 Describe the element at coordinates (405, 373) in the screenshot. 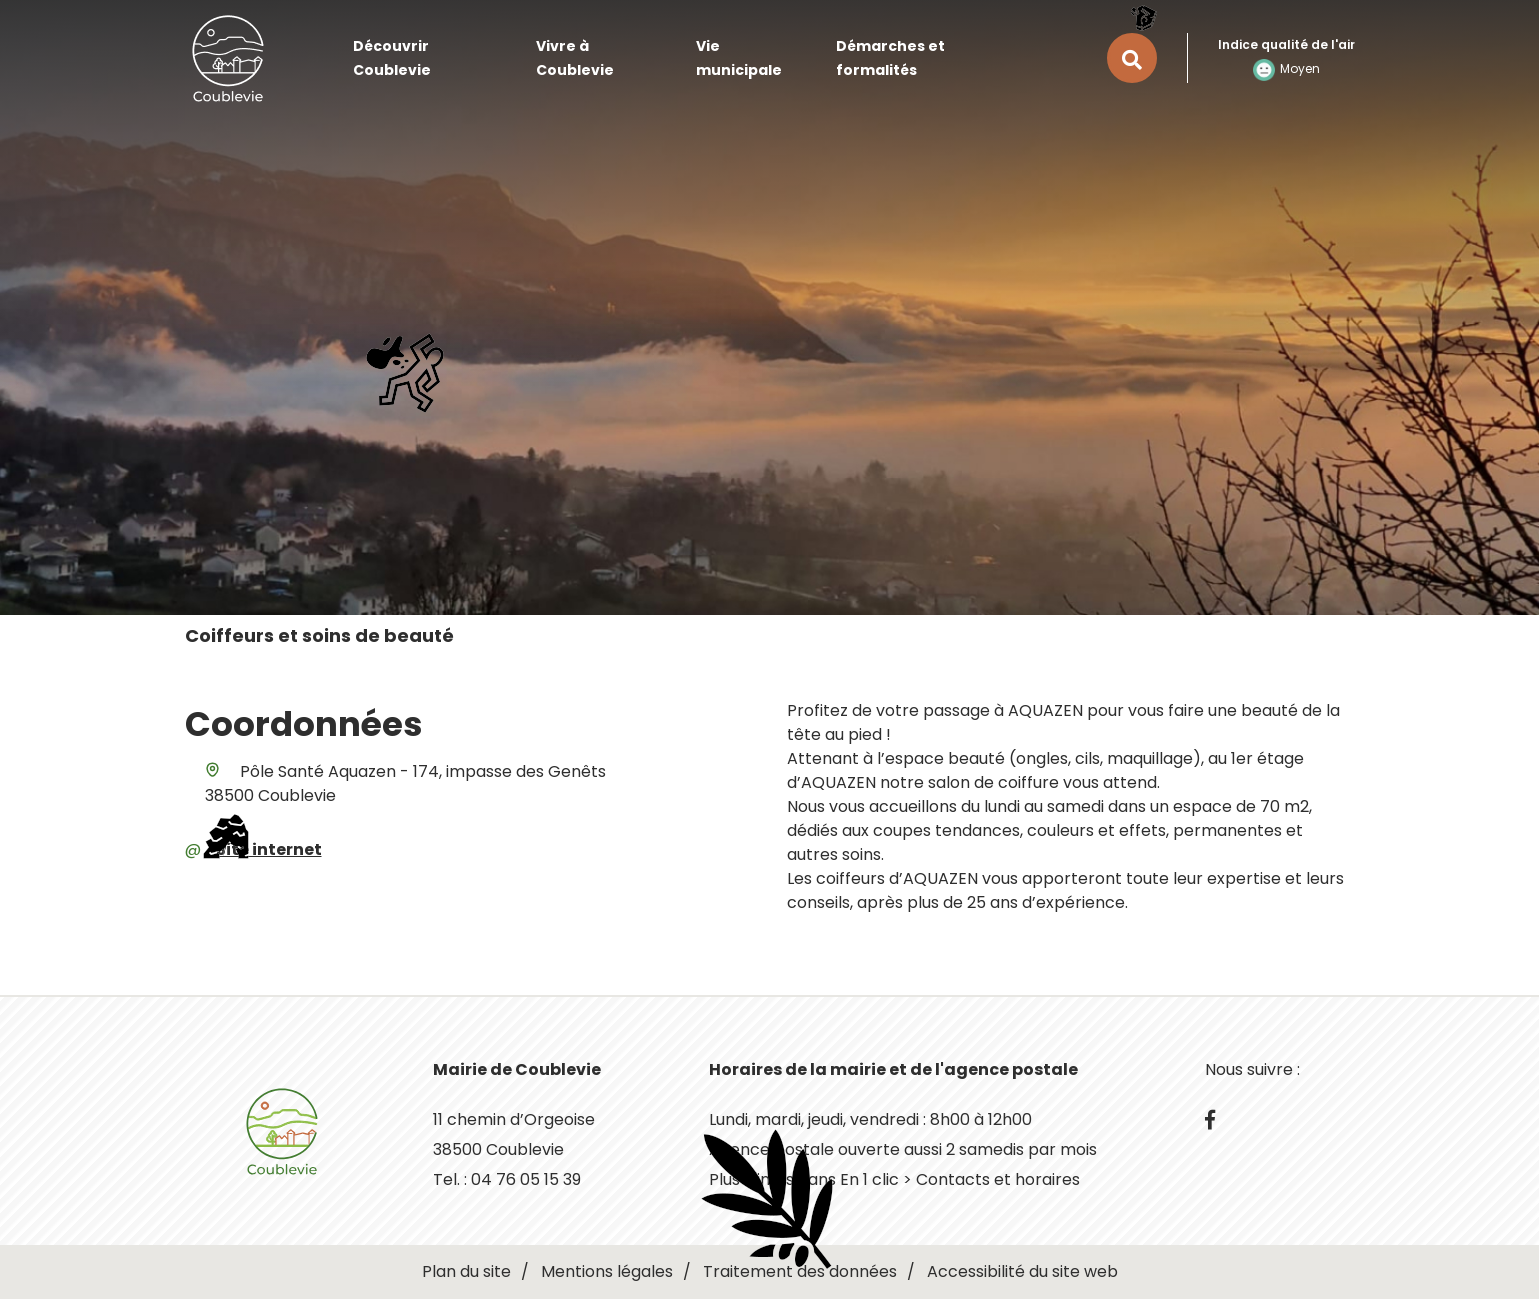

I see `indicates a crime scene or murder mystery game element` at that location.